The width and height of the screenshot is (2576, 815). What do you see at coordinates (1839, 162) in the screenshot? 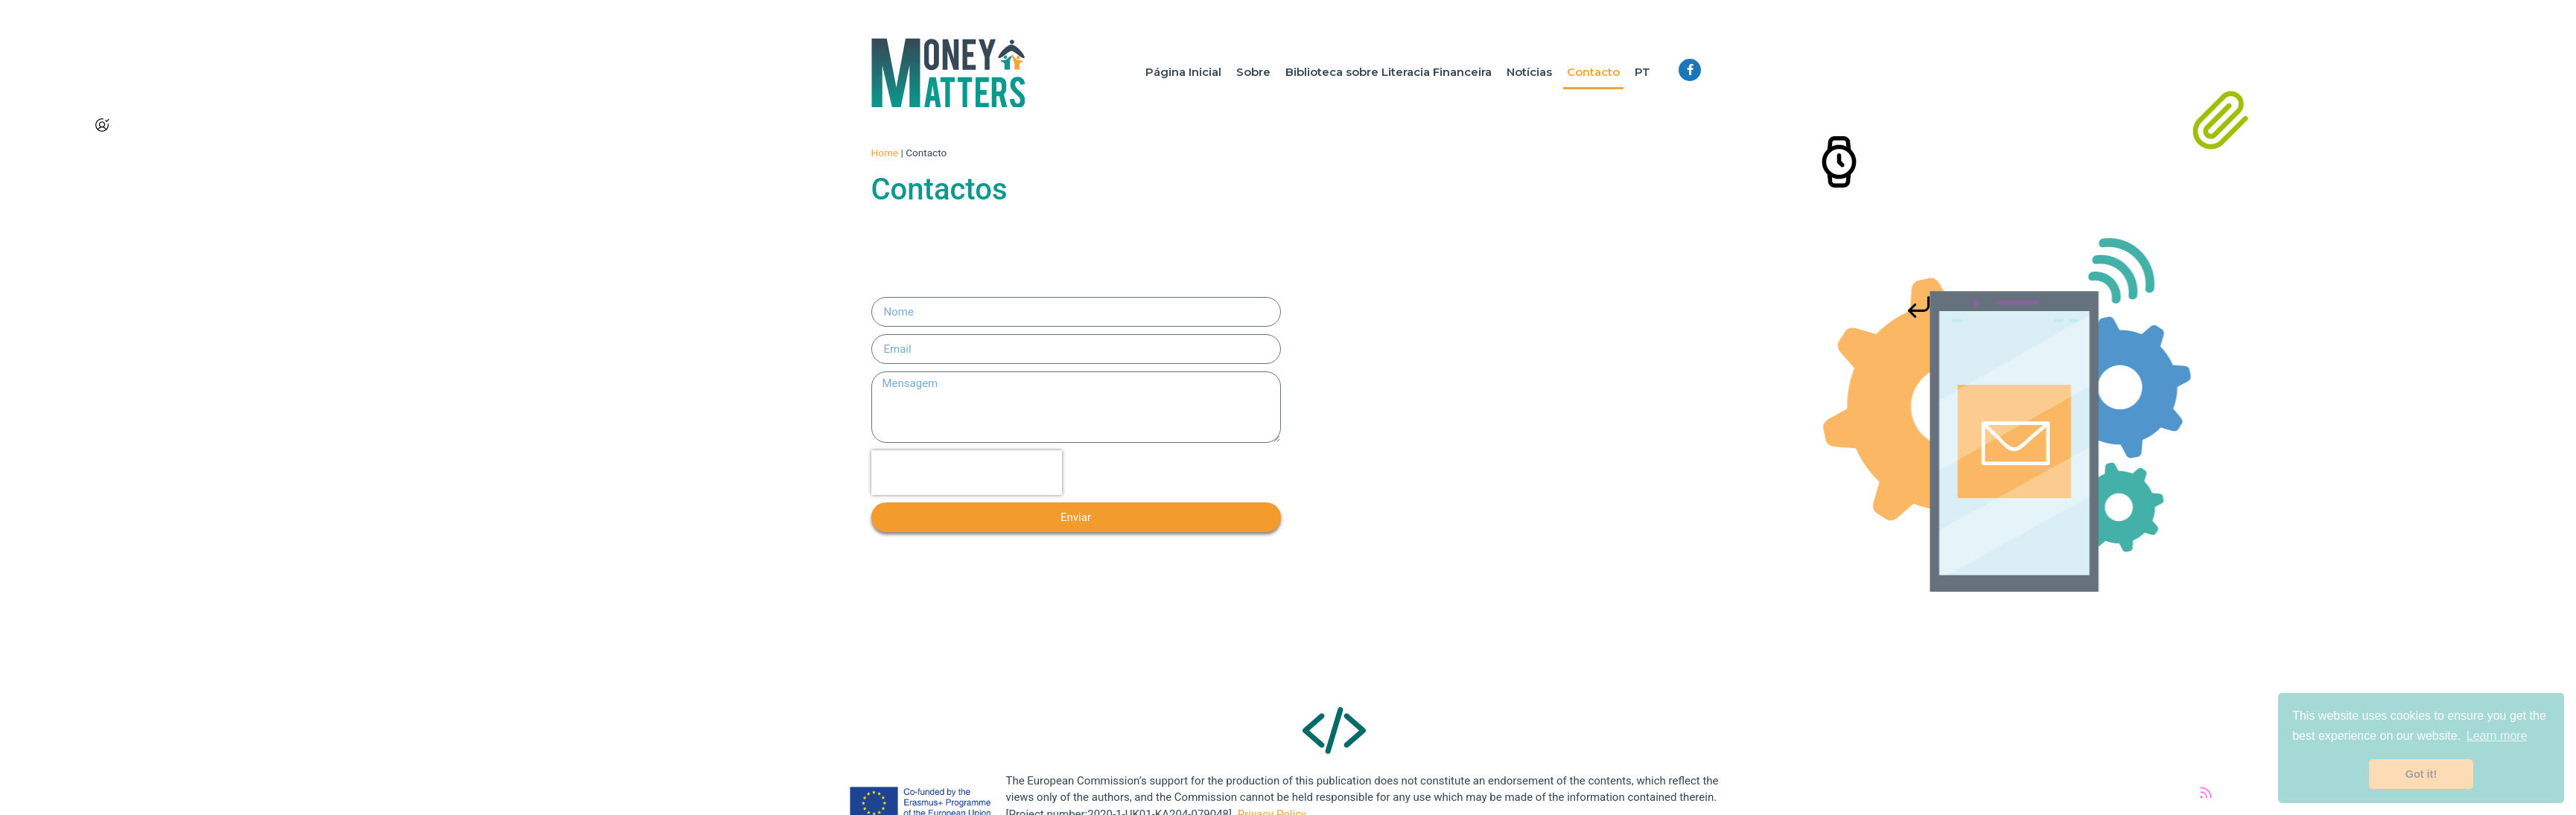
I see `view time or clock settings` at bounding box center [1839, 162].